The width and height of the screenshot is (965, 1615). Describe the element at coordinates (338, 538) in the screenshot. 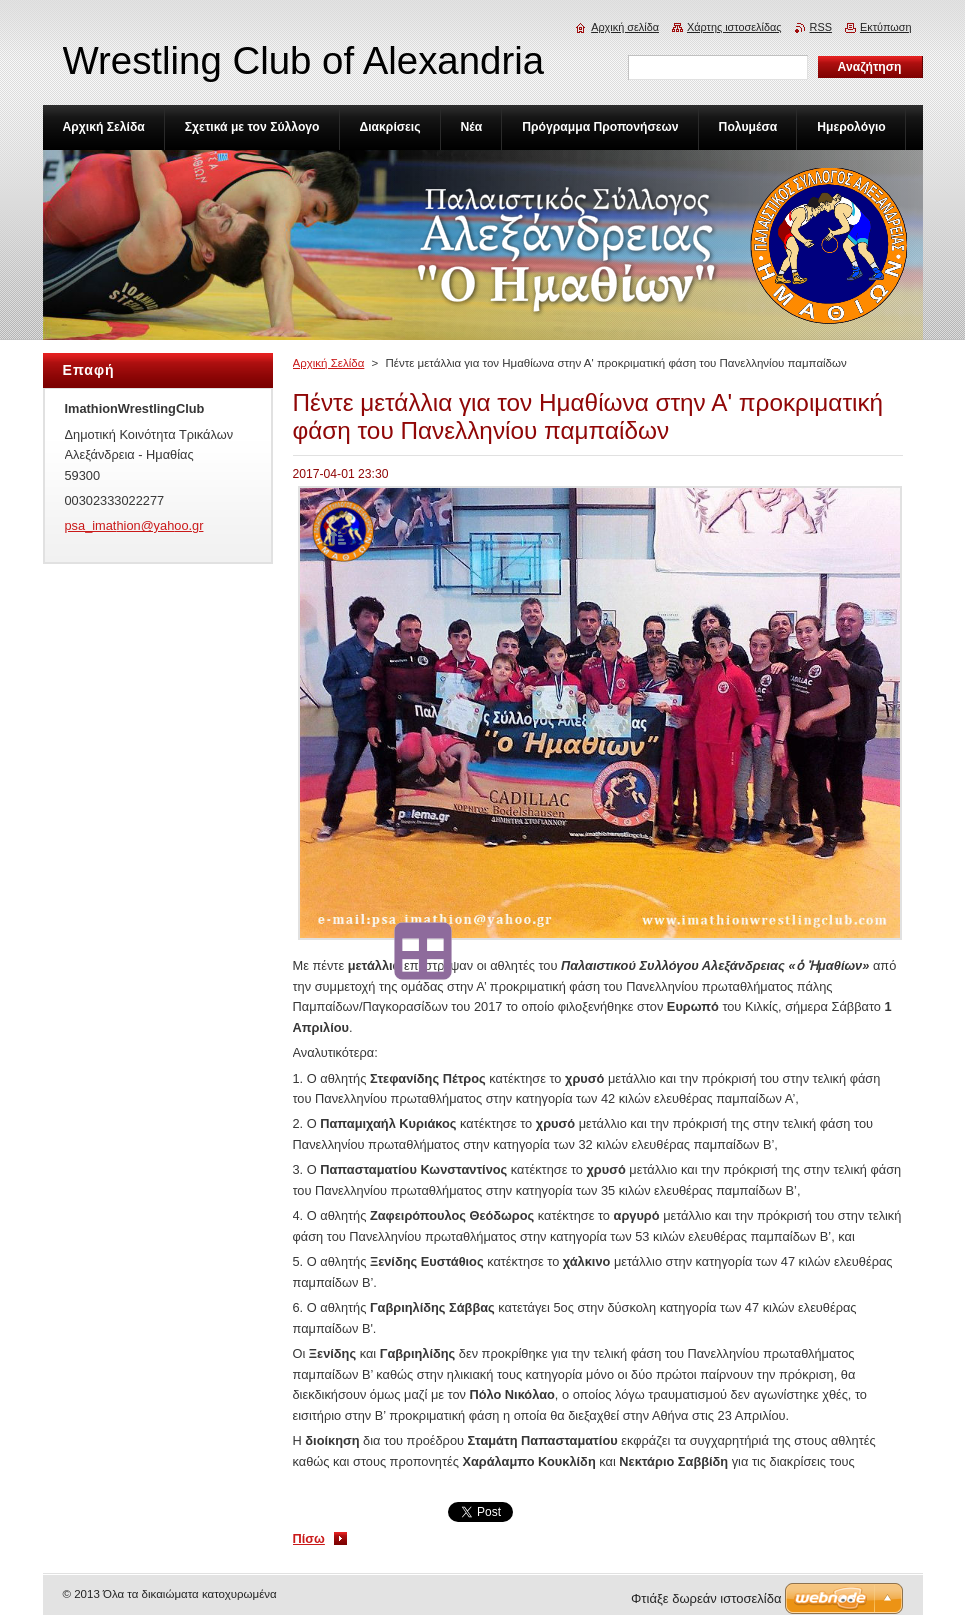

I see `sort items from smallest to largest` at that location.